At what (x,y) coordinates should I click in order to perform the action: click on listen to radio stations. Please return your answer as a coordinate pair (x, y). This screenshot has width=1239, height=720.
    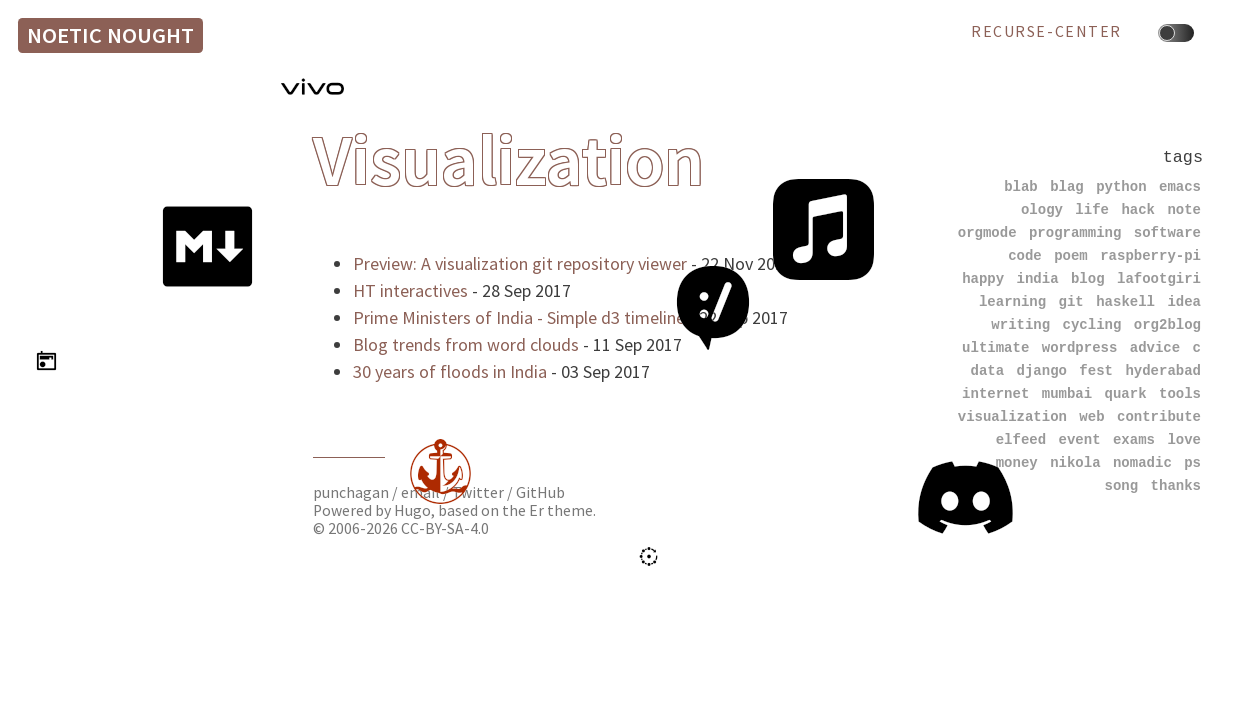
    Looking at the image, I should click on (46, 361).